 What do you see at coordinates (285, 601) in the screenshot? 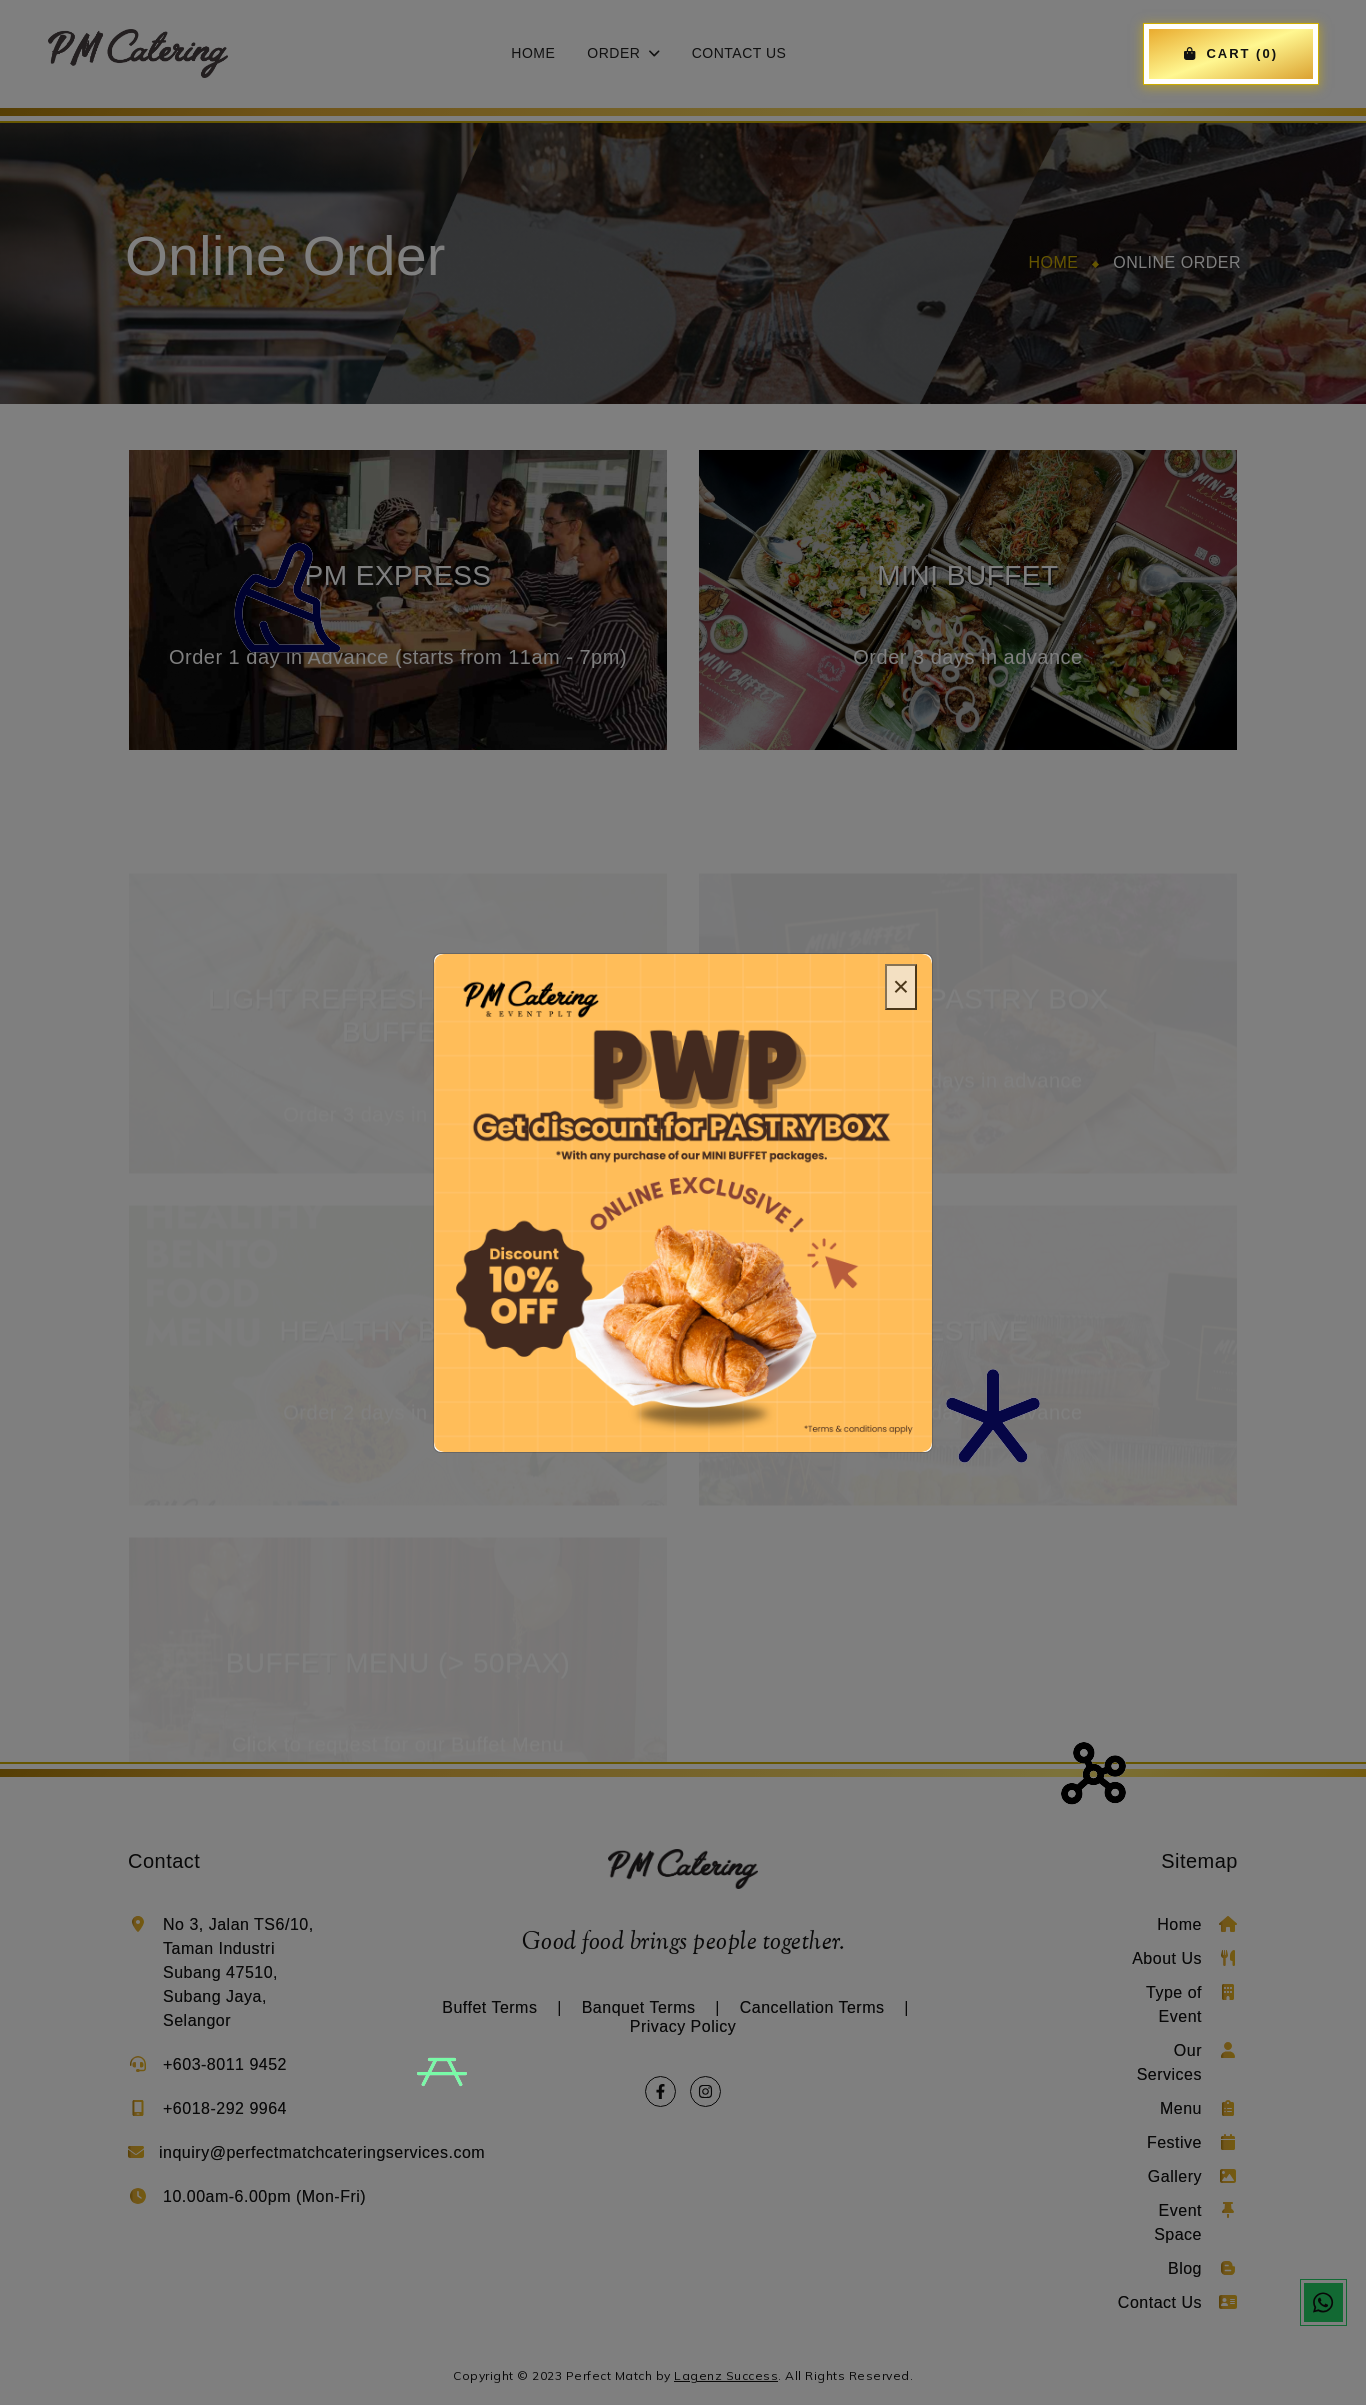
I see `clear or clean up items` at bounding box center [285, 601].